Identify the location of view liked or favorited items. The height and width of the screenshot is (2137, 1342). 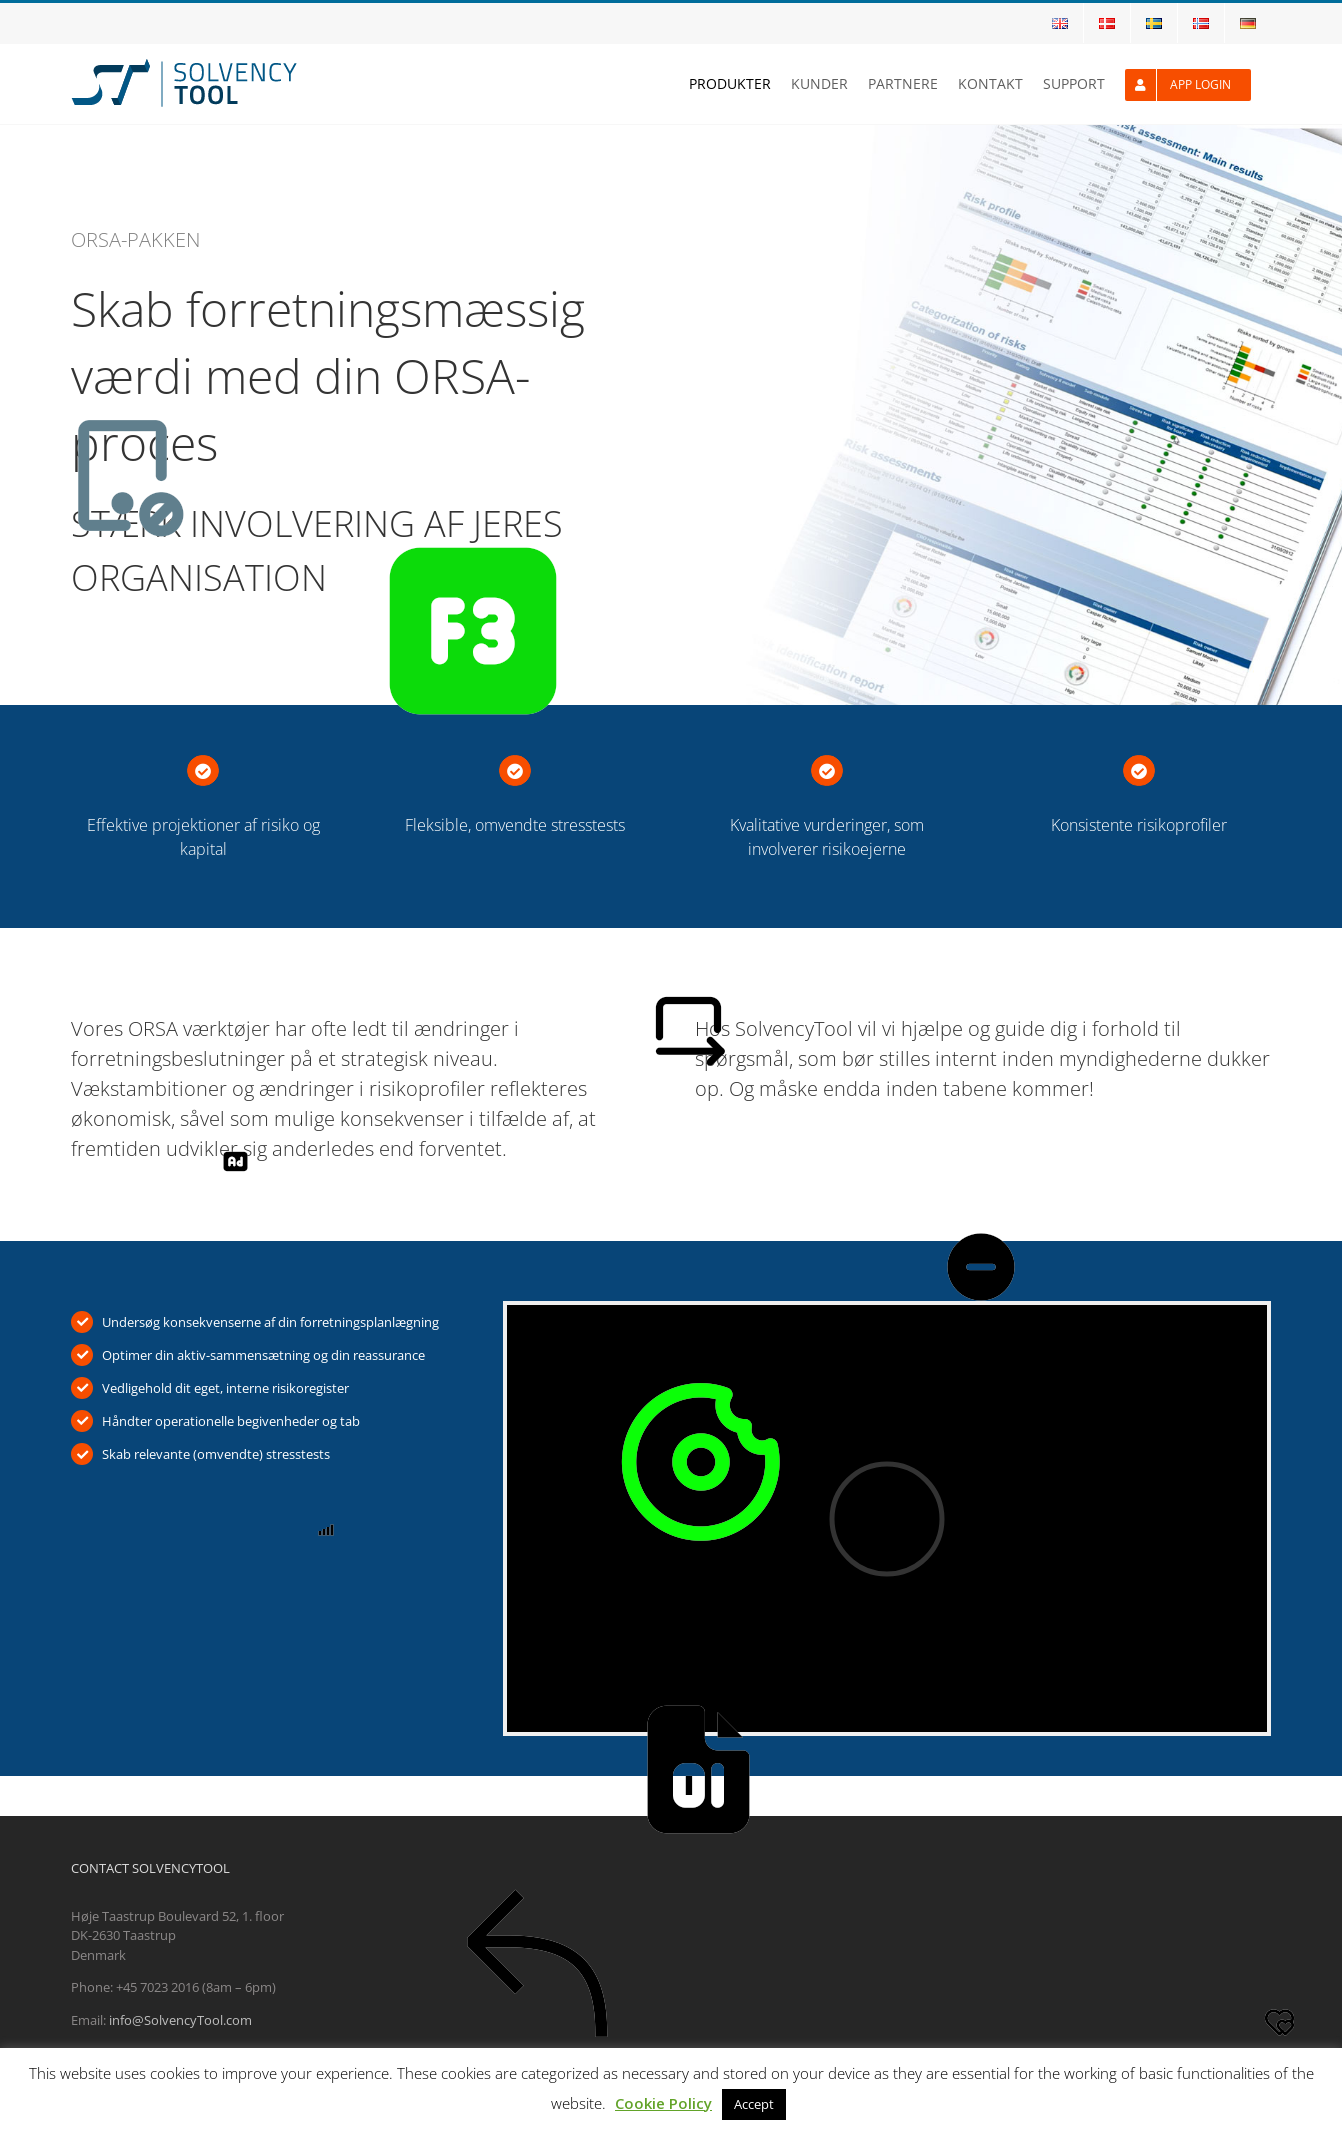
(1279, 2022).